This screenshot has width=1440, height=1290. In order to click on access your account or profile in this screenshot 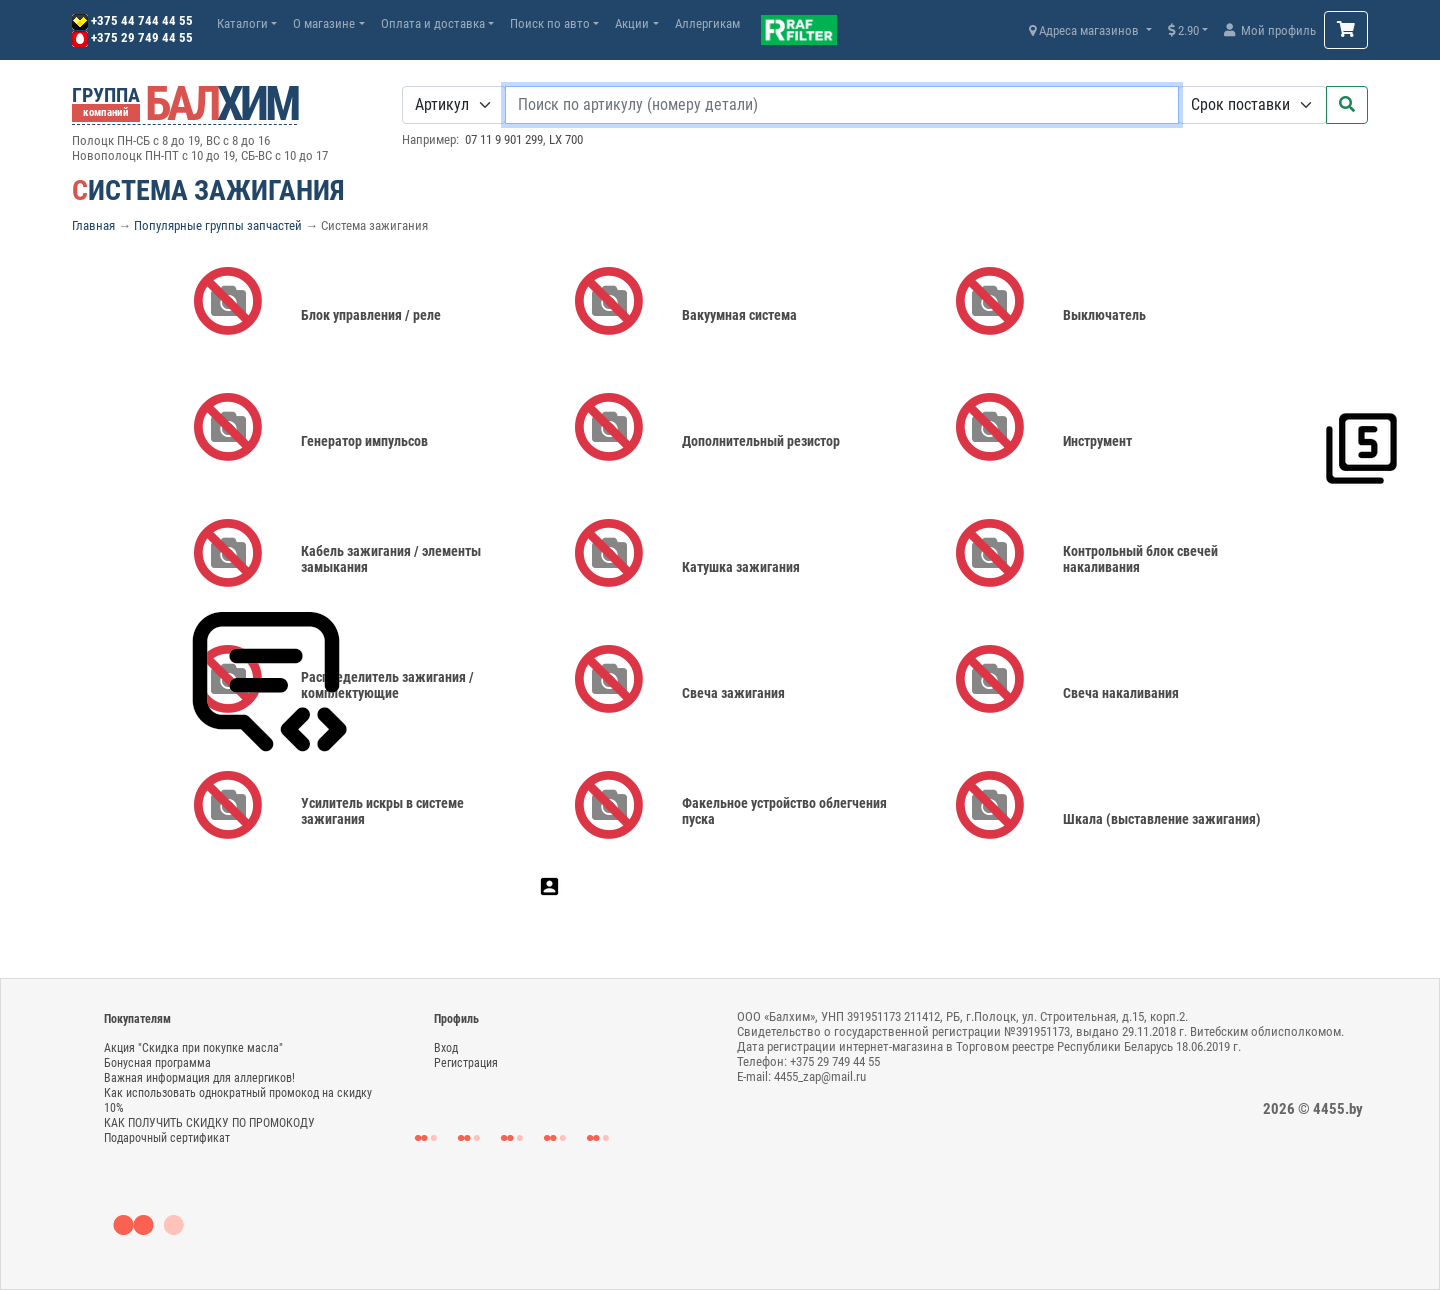, I will do `click(549, 886)`.